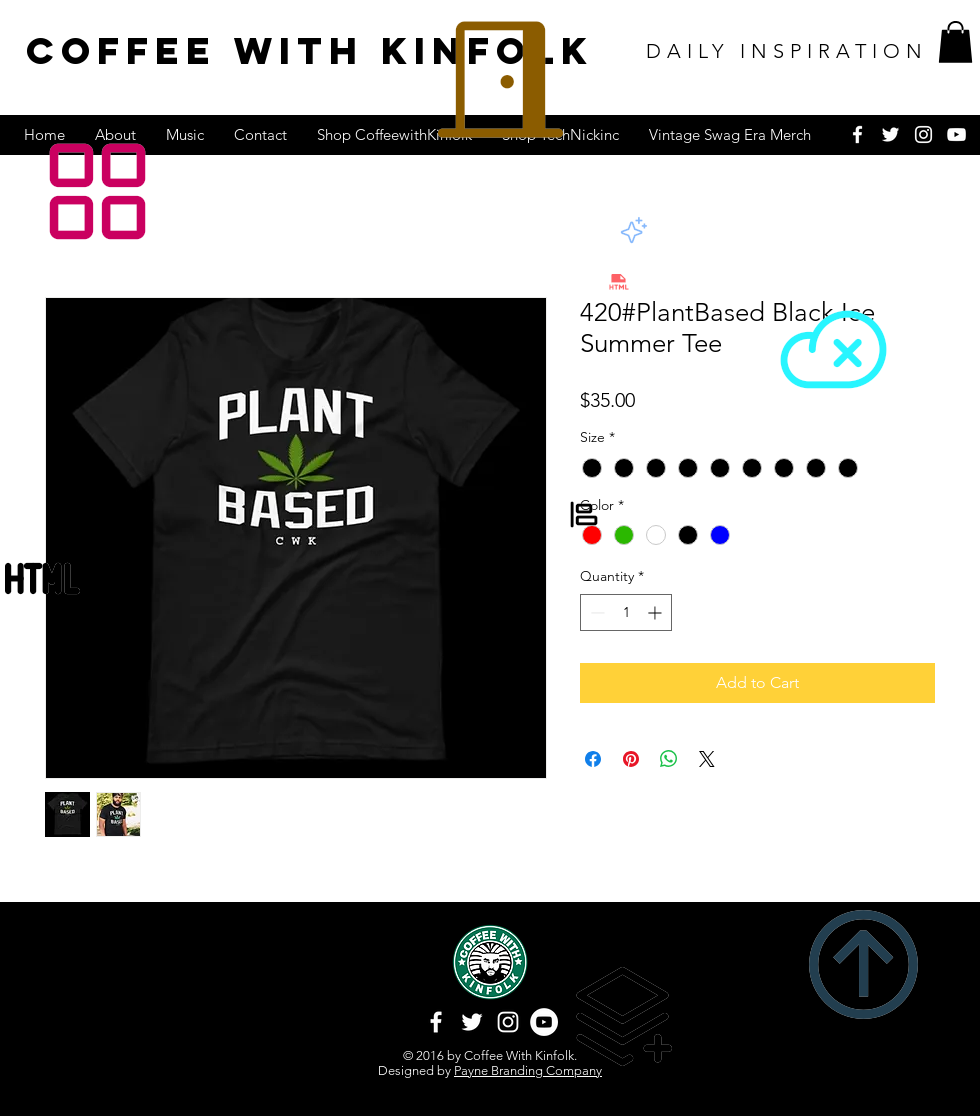 This screenshot has height=1116, width=980. I want to click on log out or exit the application, so click(500, 79).